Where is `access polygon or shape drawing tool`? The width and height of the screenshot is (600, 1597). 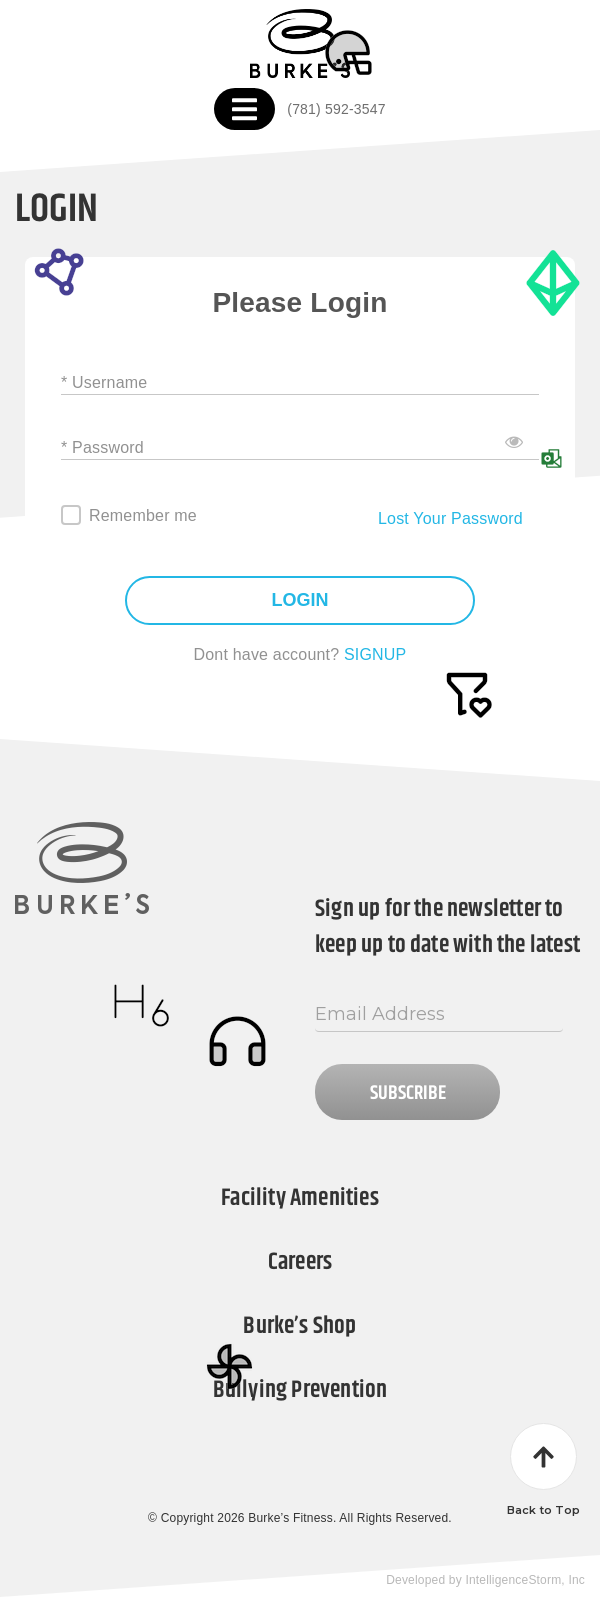 access polygon or shape drawing tool is located at coordinates (60, 272).